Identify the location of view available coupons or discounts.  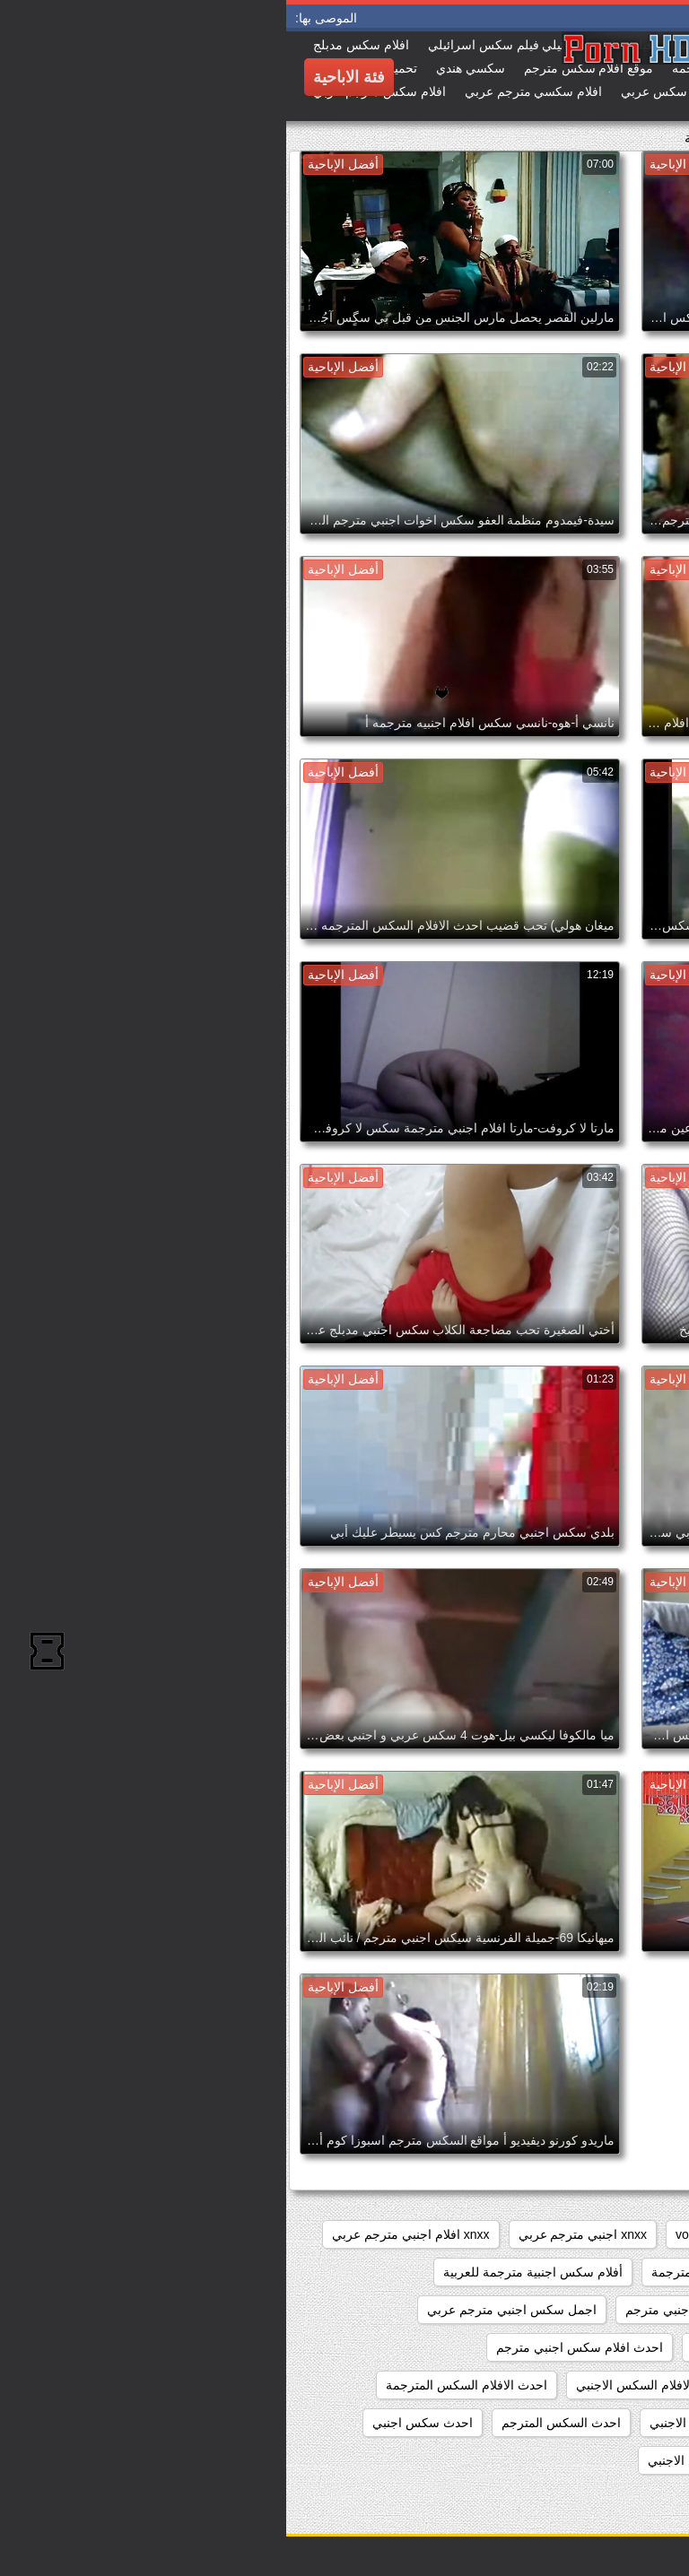
(47, 1651).